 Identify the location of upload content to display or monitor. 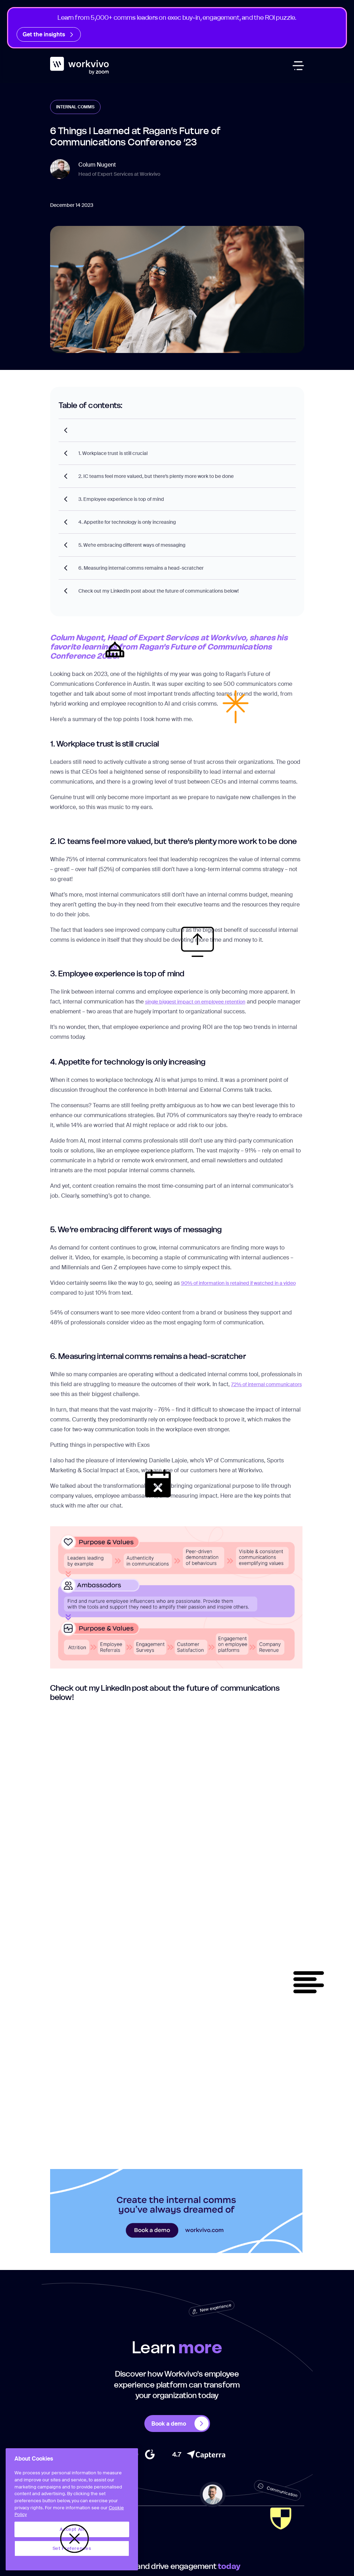
(197, 940).